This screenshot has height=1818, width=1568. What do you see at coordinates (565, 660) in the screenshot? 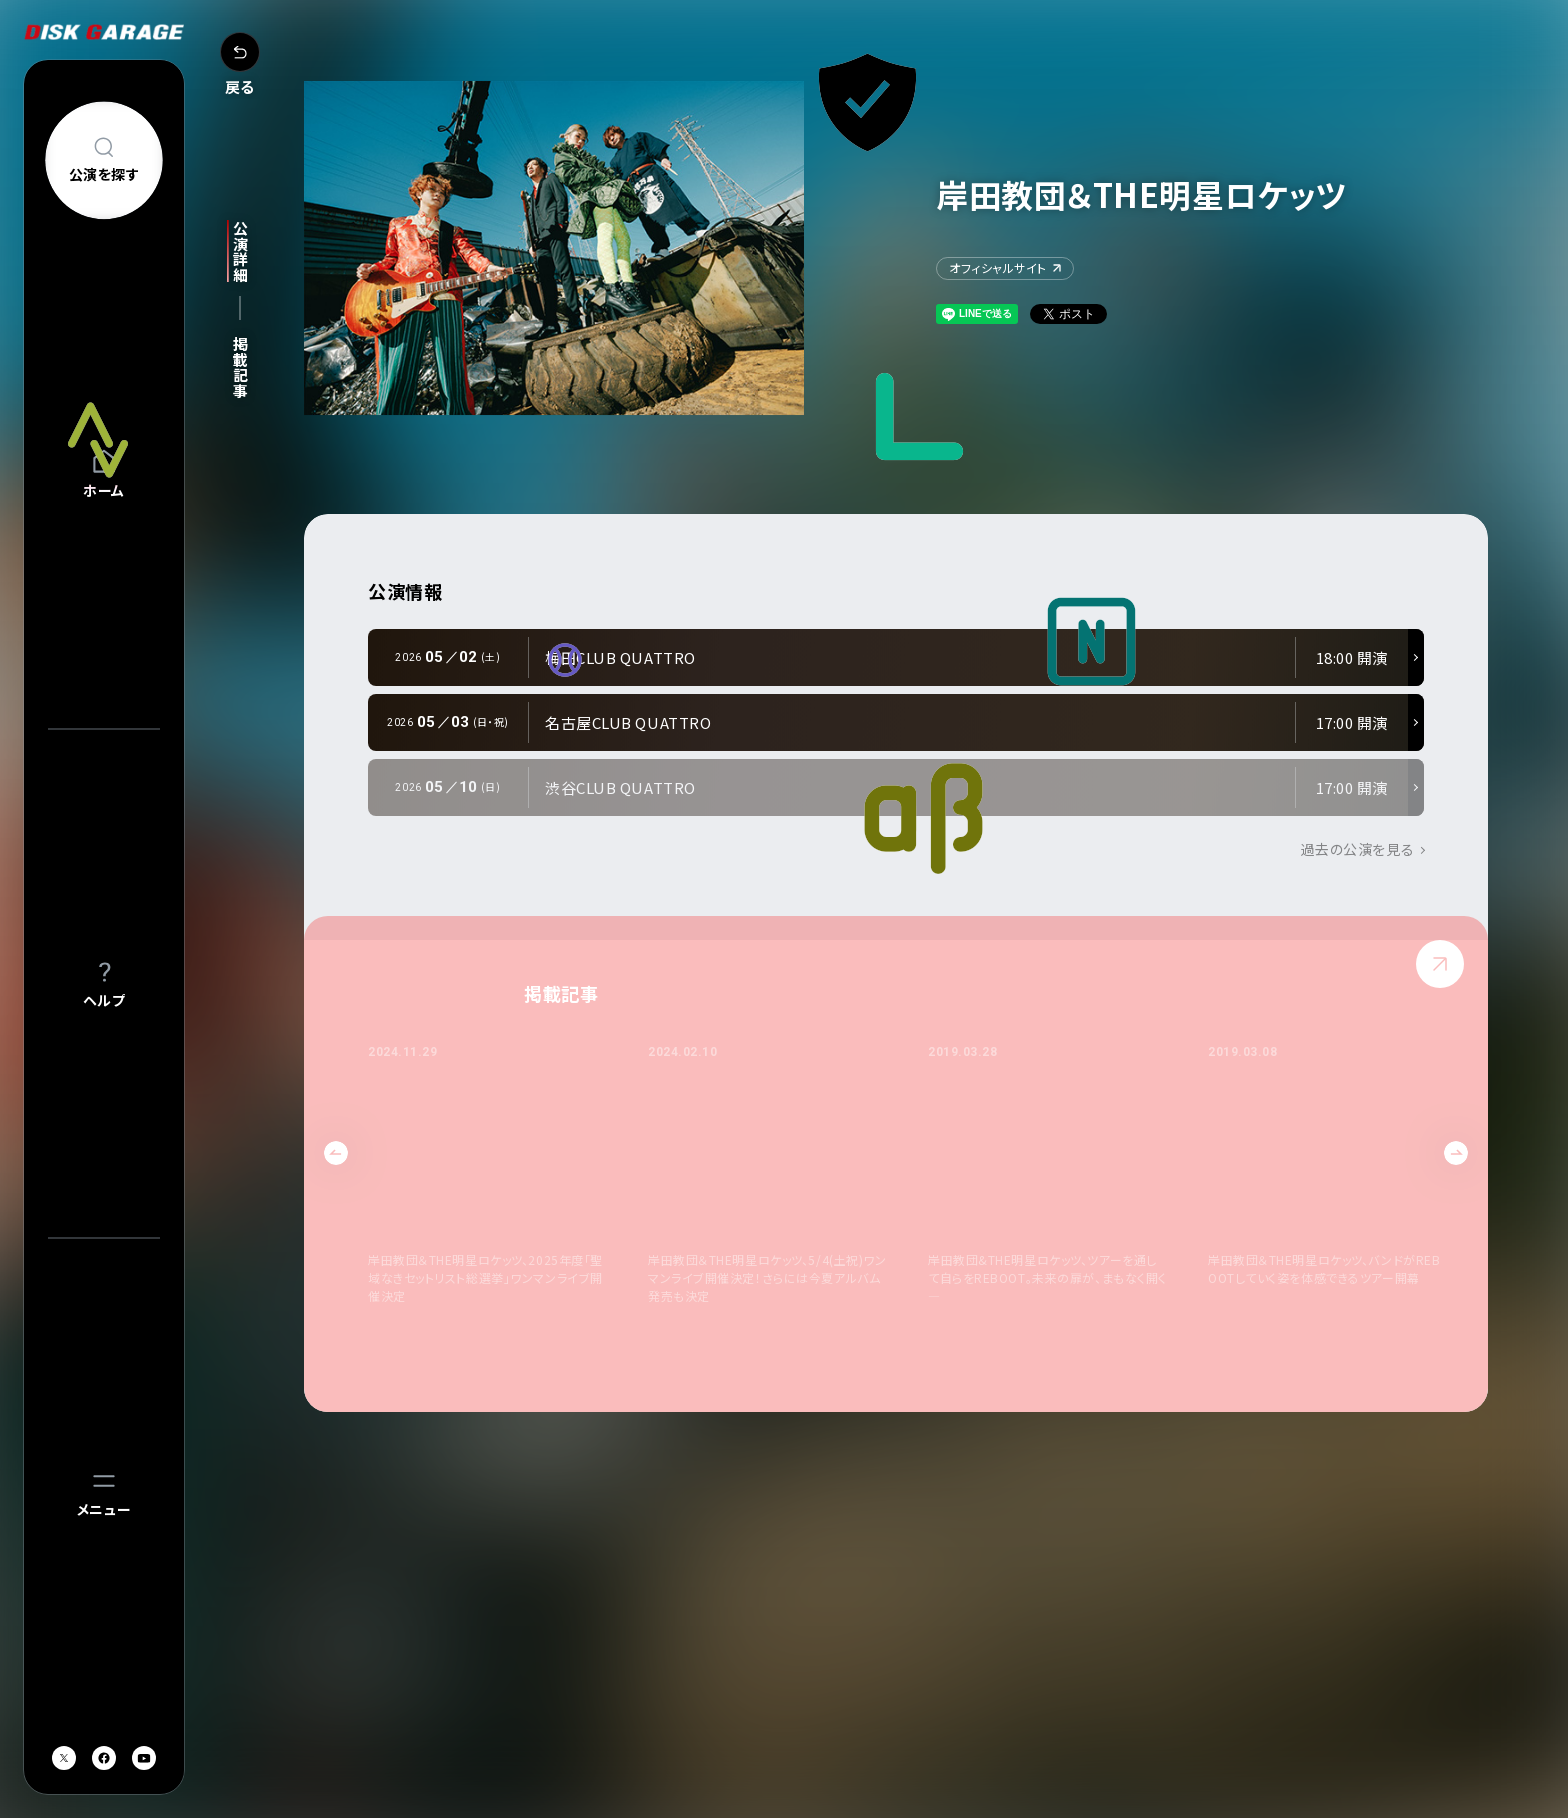
I see `access tennis or racquet sports features` at bounding box center [565, 660].